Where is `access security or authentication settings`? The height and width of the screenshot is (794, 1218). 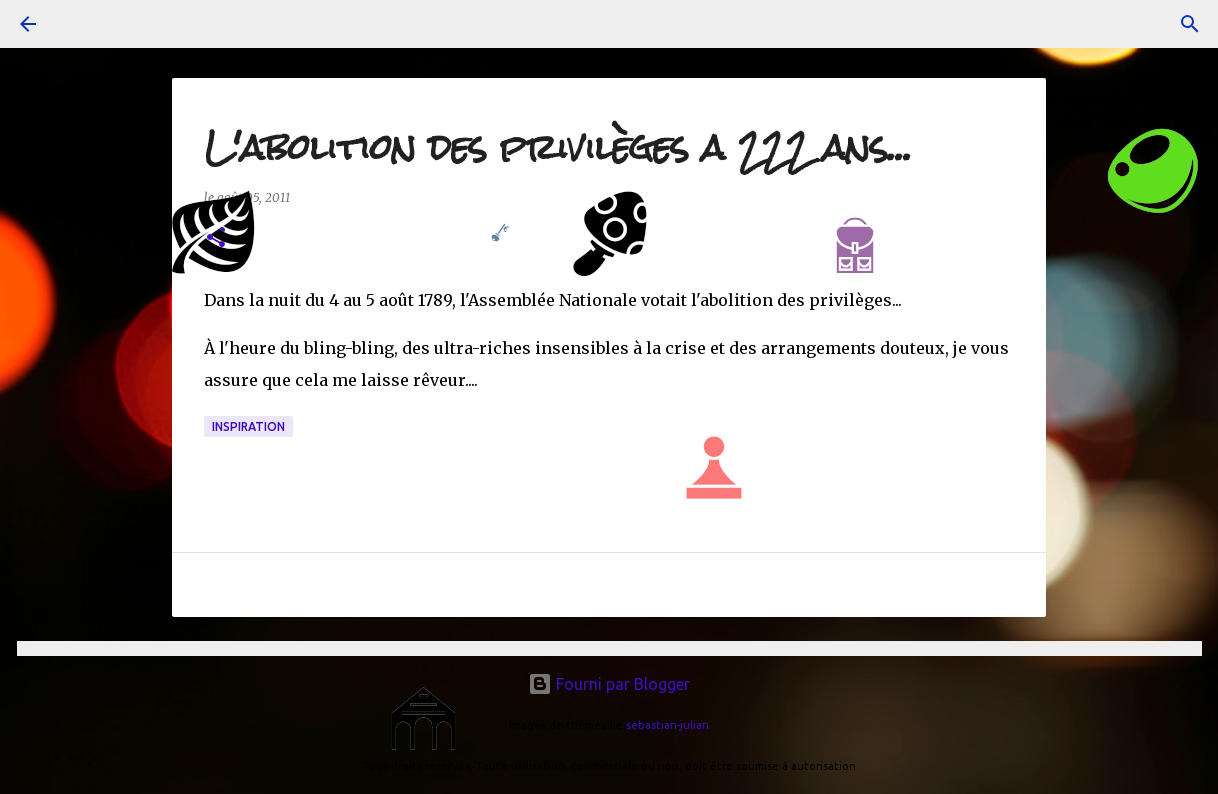
access security or authentication settings is located at coordinates (500, 232).